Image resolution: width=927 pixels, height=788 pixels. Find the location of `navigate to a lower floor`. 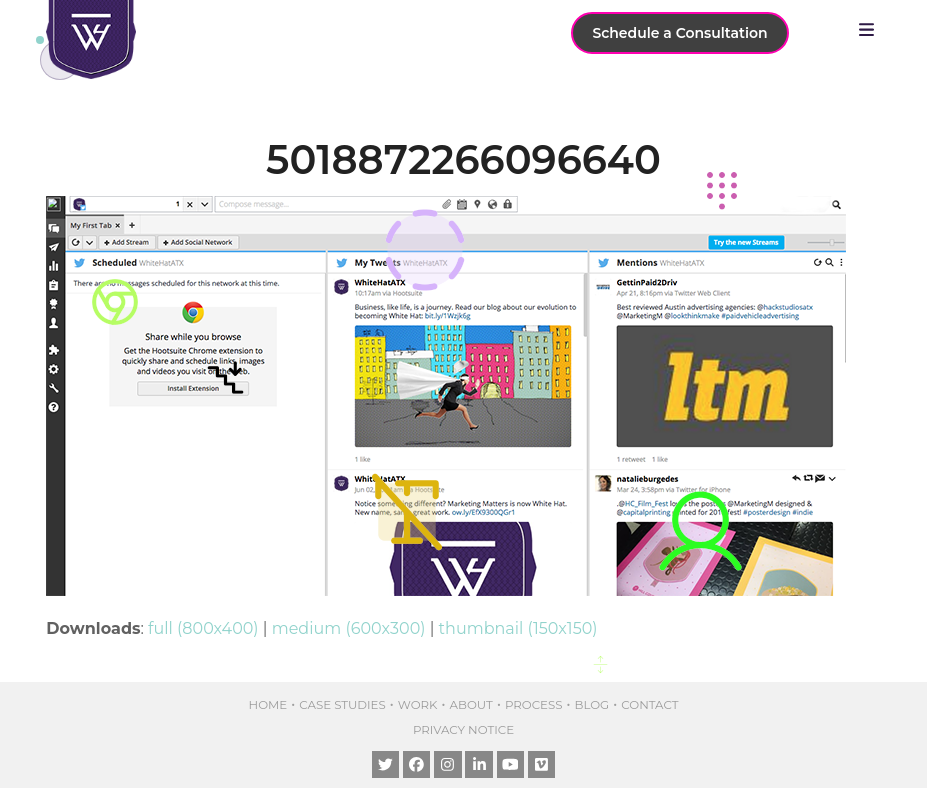

navigate to a lower floor is located at coordinates (225, 377).